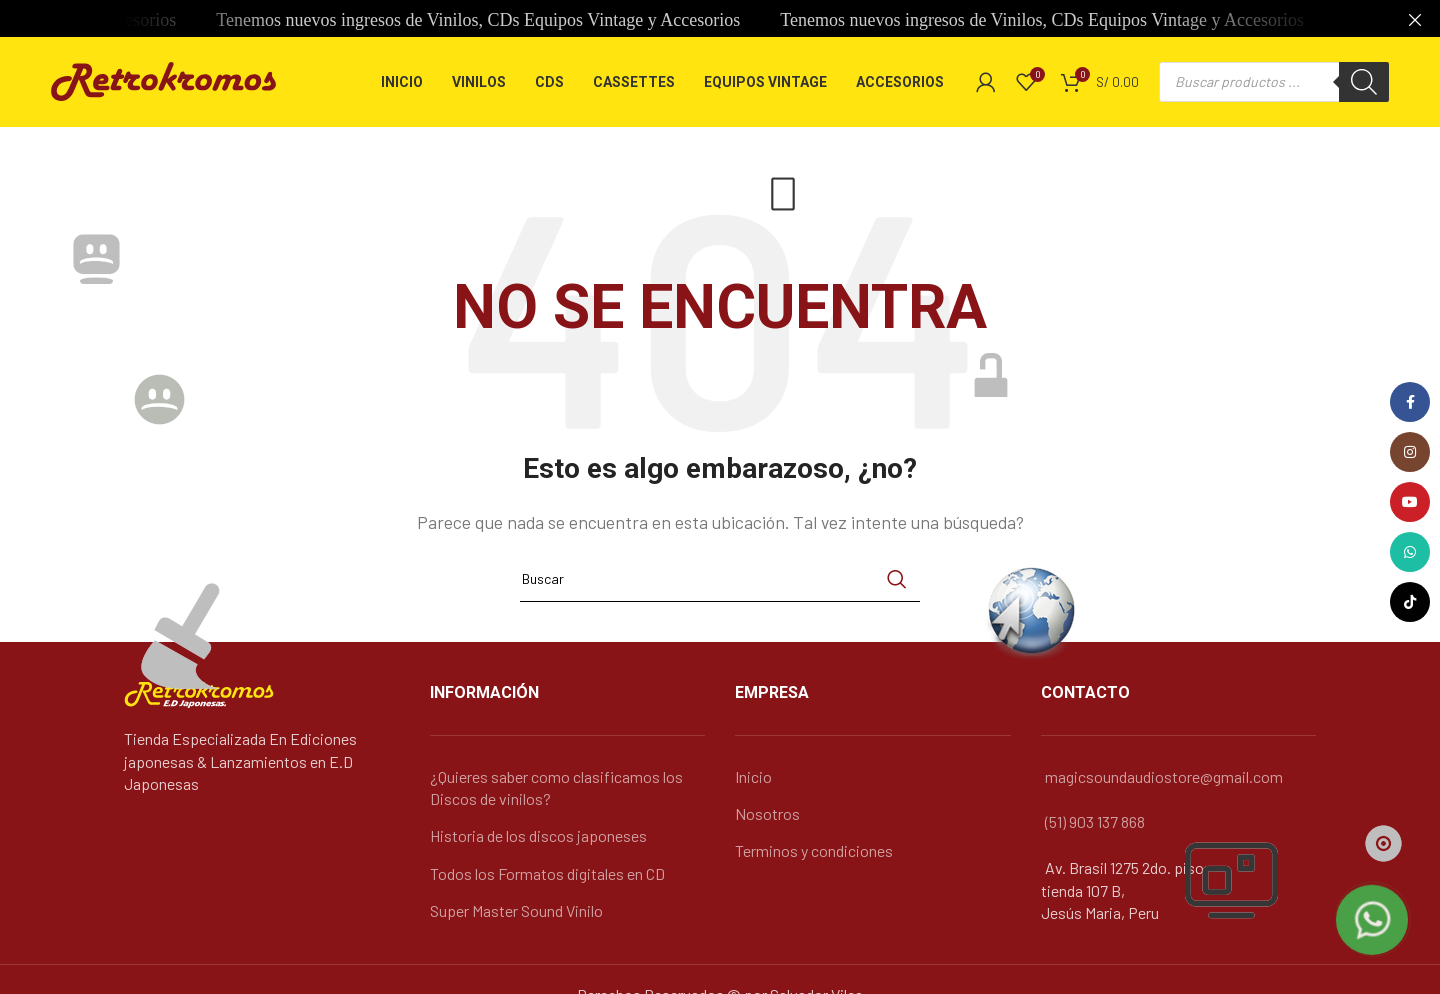  I want to click on open web browser, so click(1032, 611).